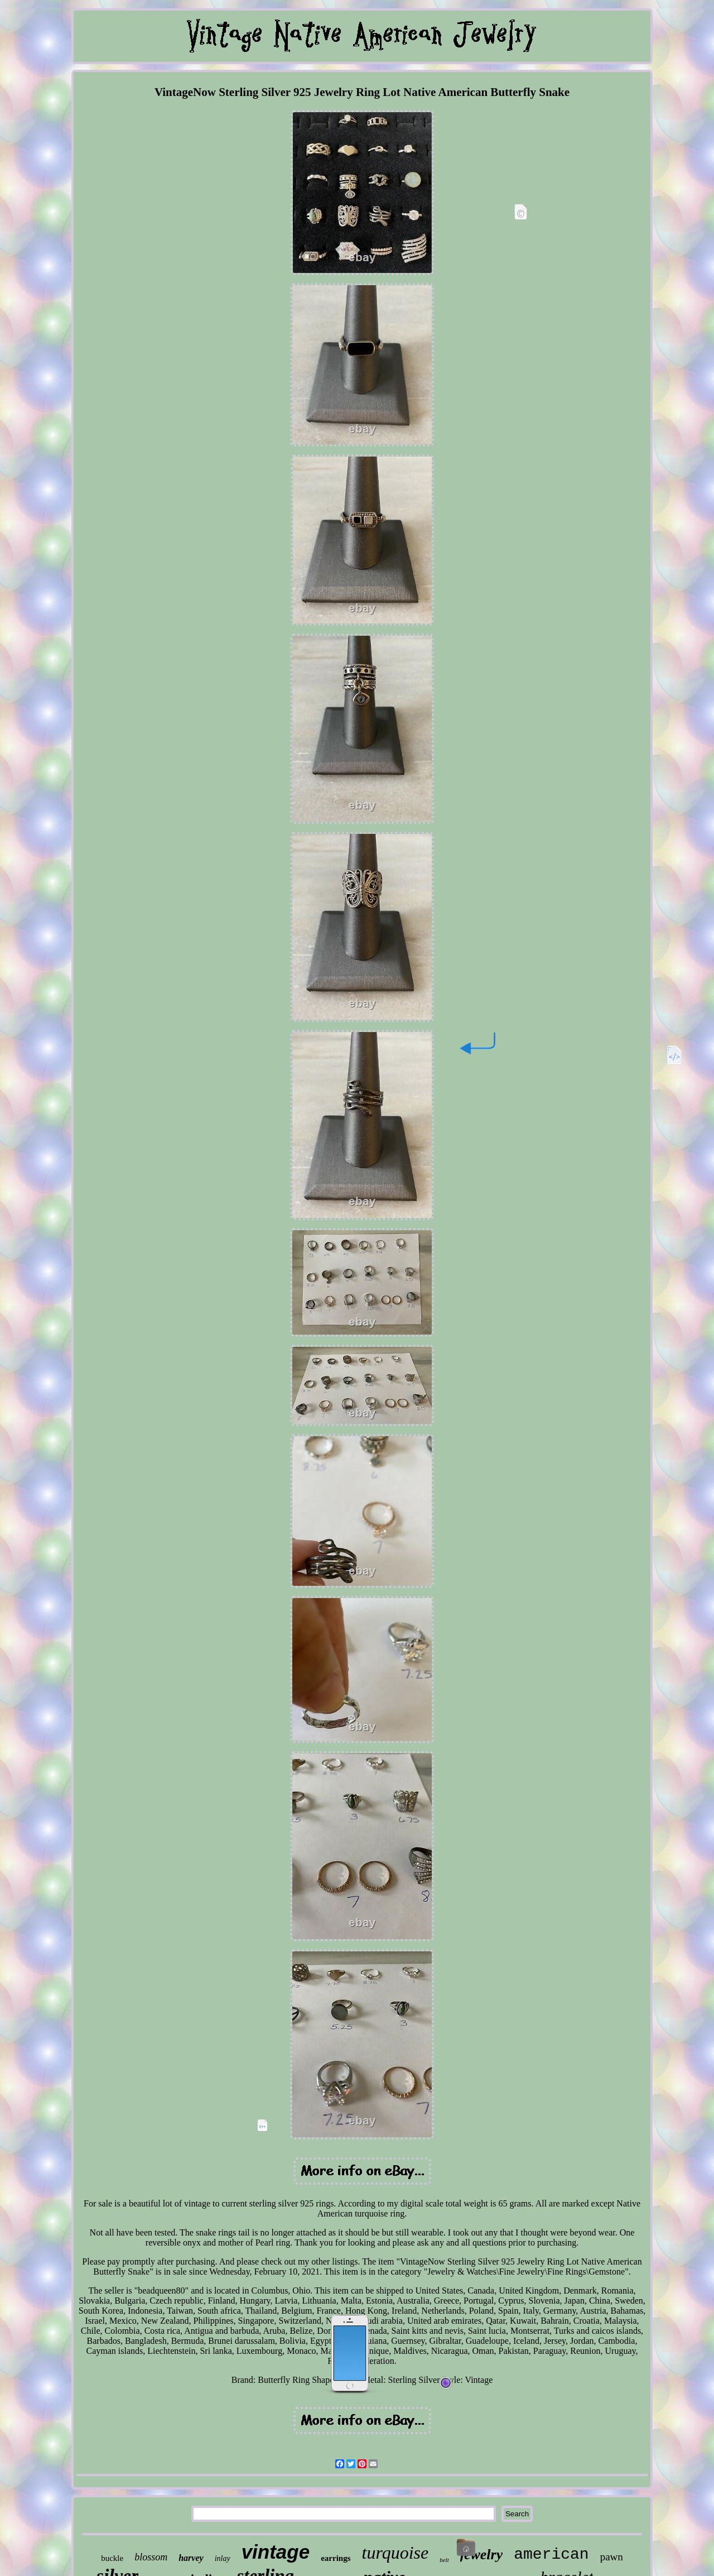 This screenshot has width=714, height=2576. I want to click on a C++ source code file, so click(262, 2125).